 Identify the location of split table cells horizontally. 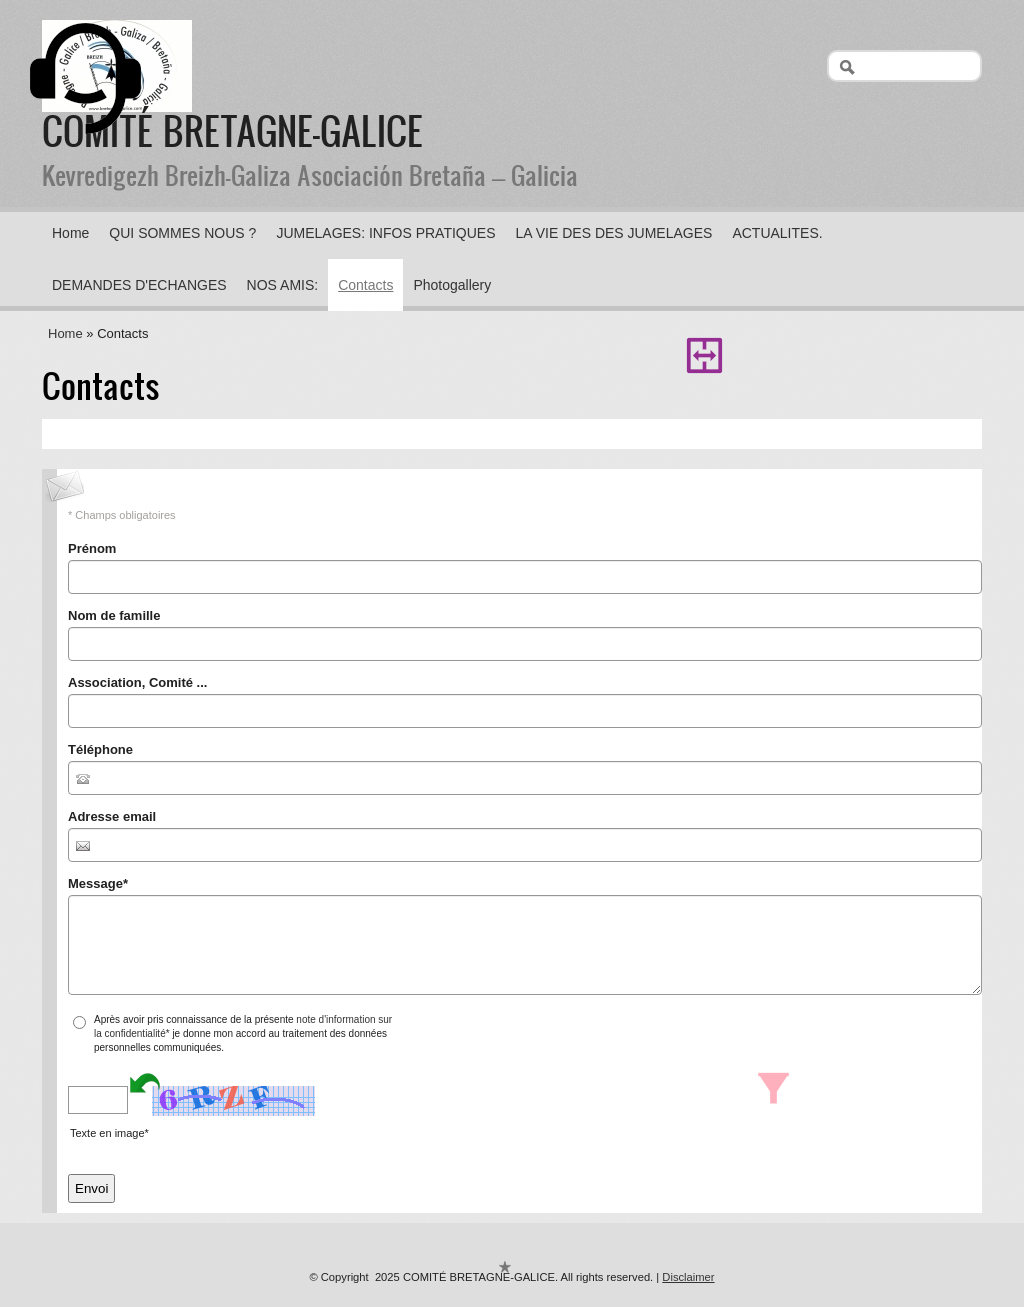
(704, 355).